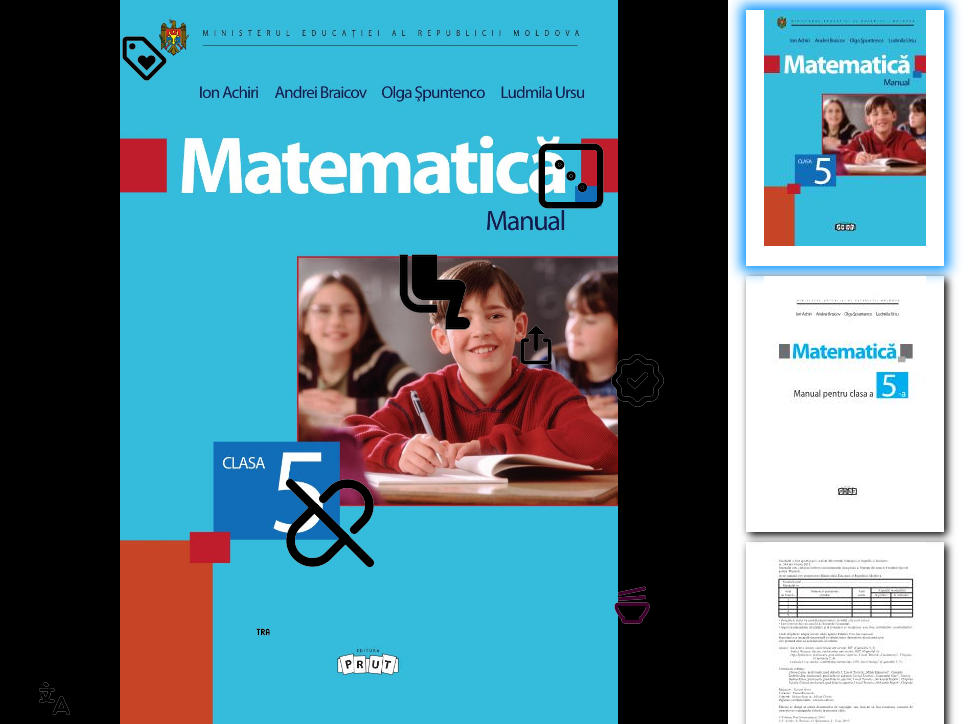 This screenshot has width=978, height=724. What do you see at coordinates (437, 292) in the screenshot?
I see `indicates reduced legroom seating option` at bounding box center [437, 292].